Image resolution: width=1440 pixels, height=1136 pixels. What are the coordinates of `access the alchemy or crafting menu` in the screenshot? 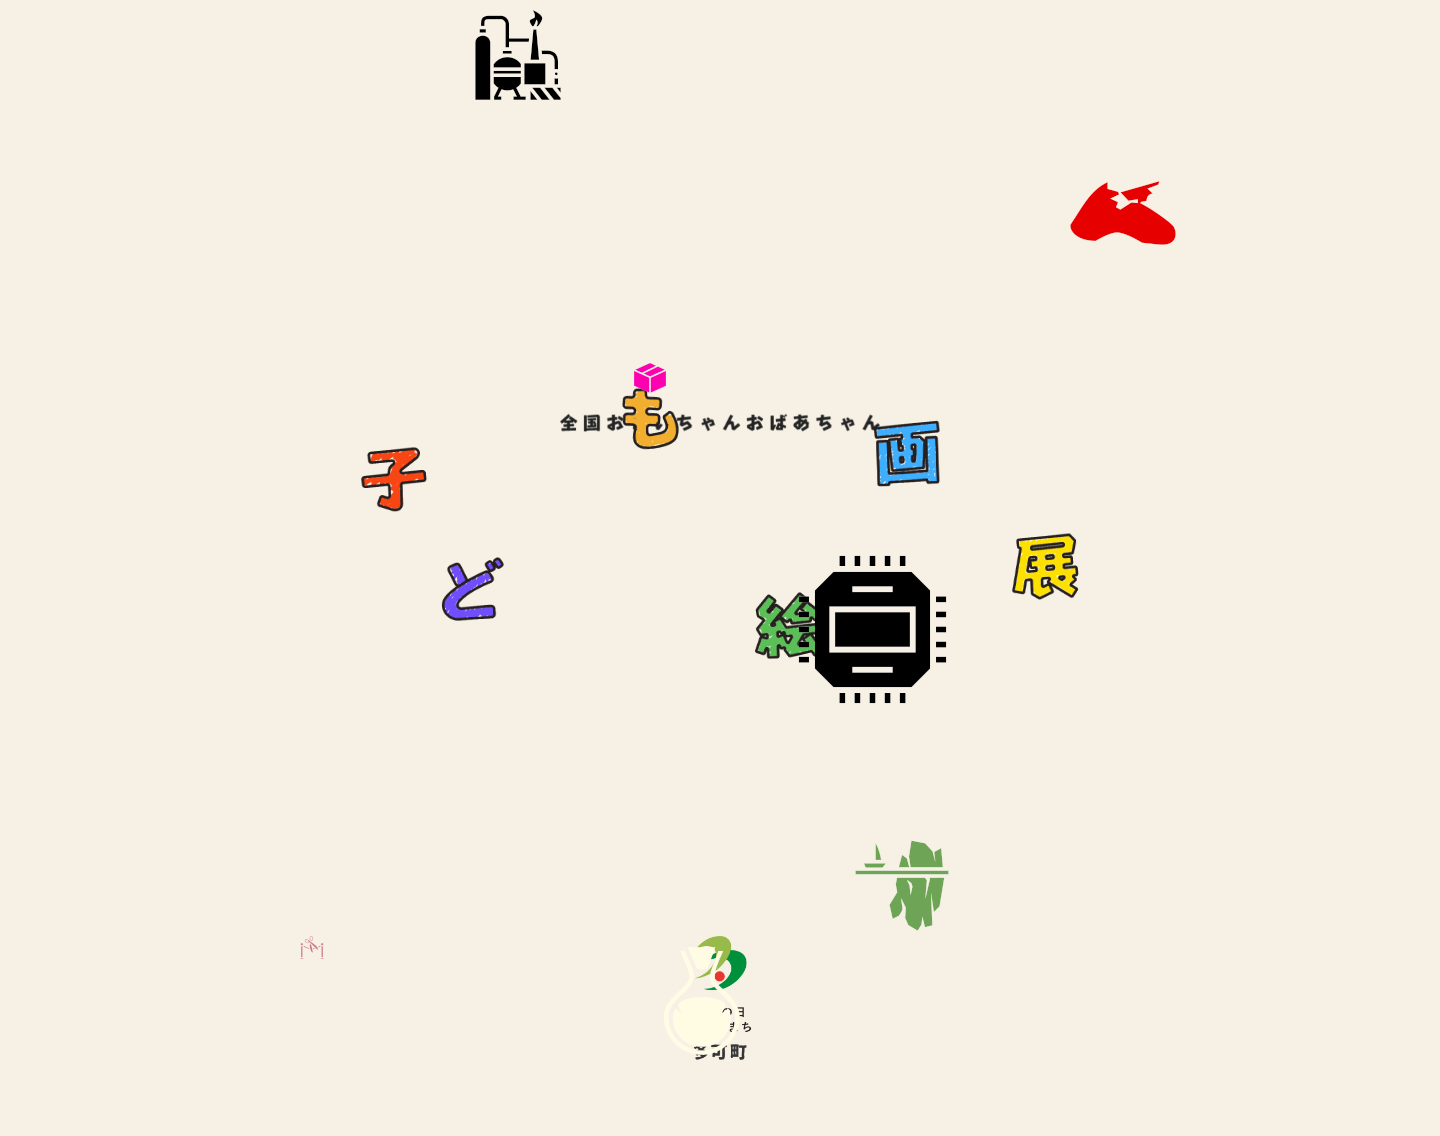 It's located at (701, 1001).